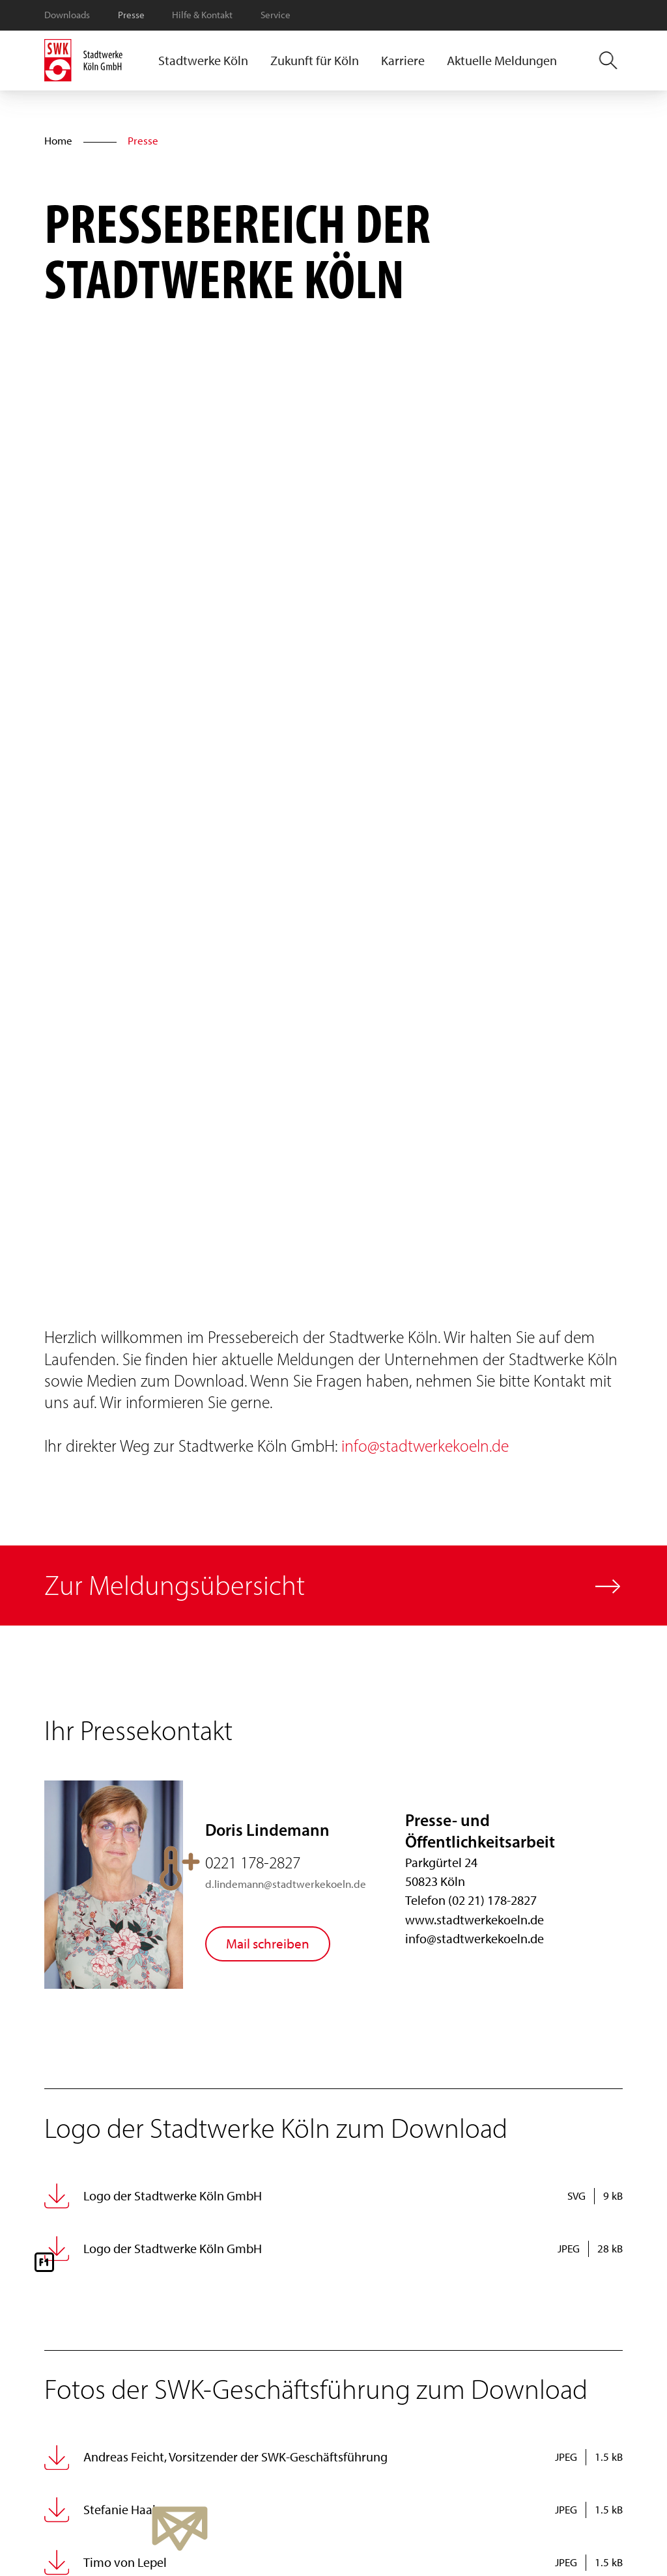  Describe the element at coordinates (175, 1868) in the screenshot. I see `increase temperature setting` at that location.